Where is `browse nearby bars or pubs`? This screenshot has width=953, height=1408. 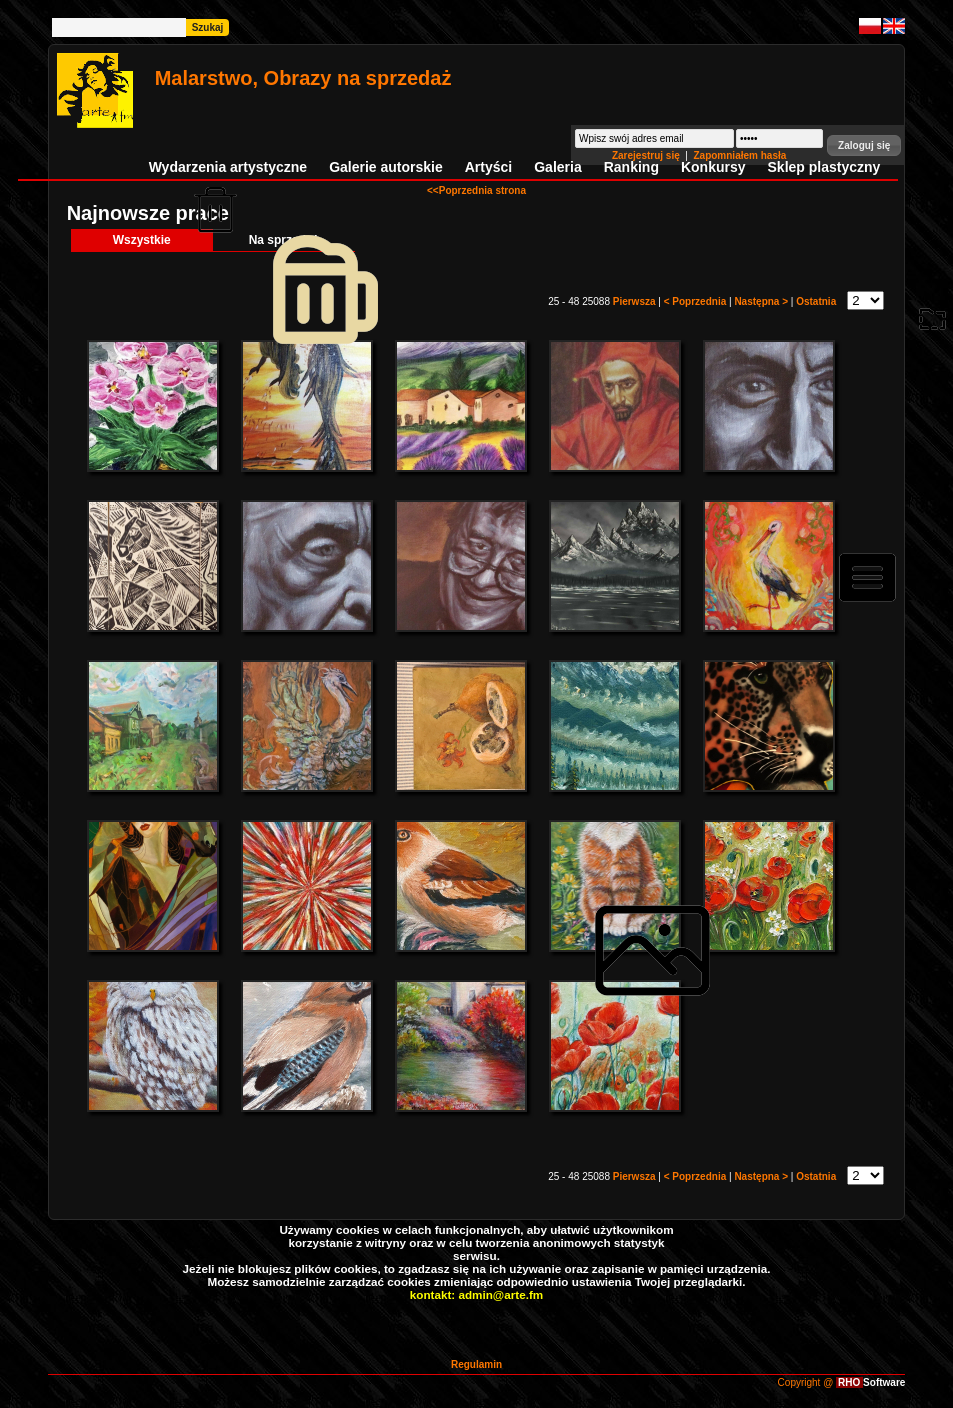
browse nearby bars or pubs is located at coordinates (319, 293).